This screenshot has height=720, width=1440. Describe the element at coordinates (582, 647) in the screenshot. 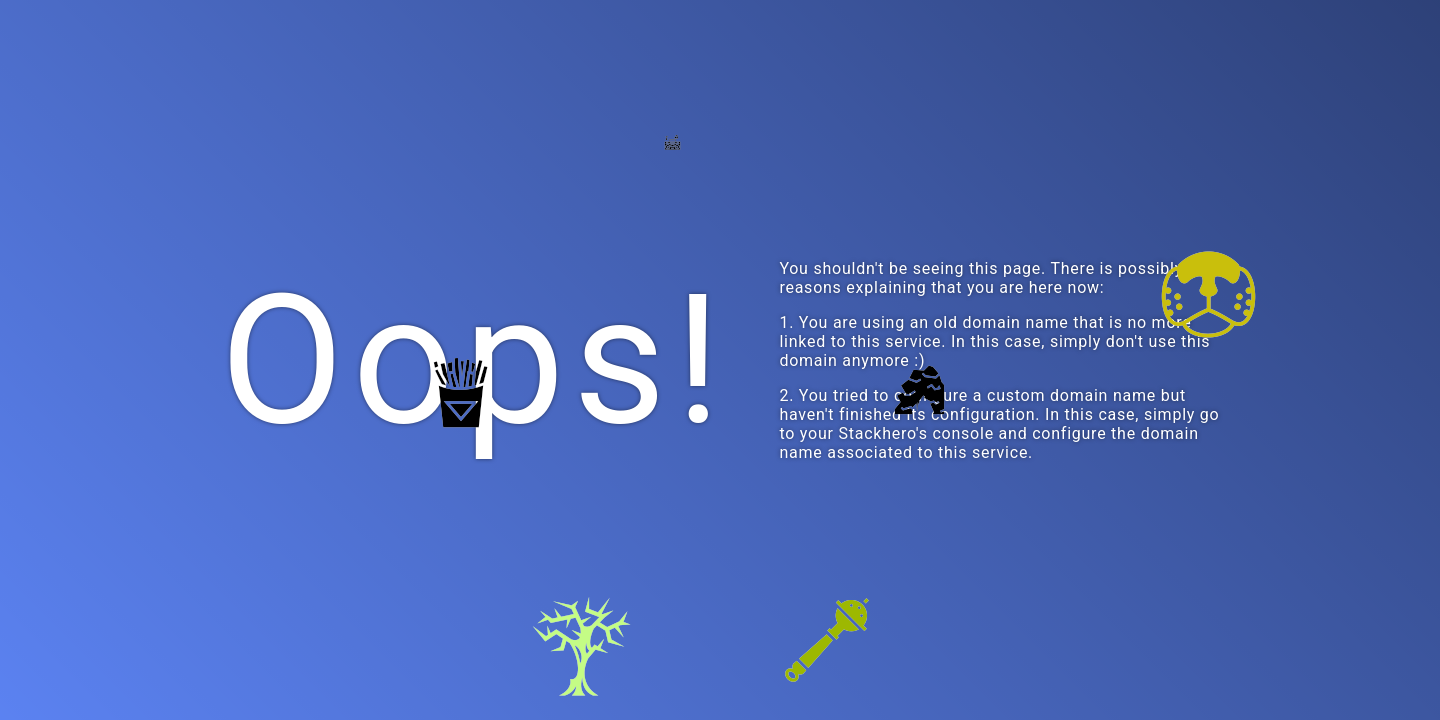

I see `dead or withered tree element in a game interface` at that location.